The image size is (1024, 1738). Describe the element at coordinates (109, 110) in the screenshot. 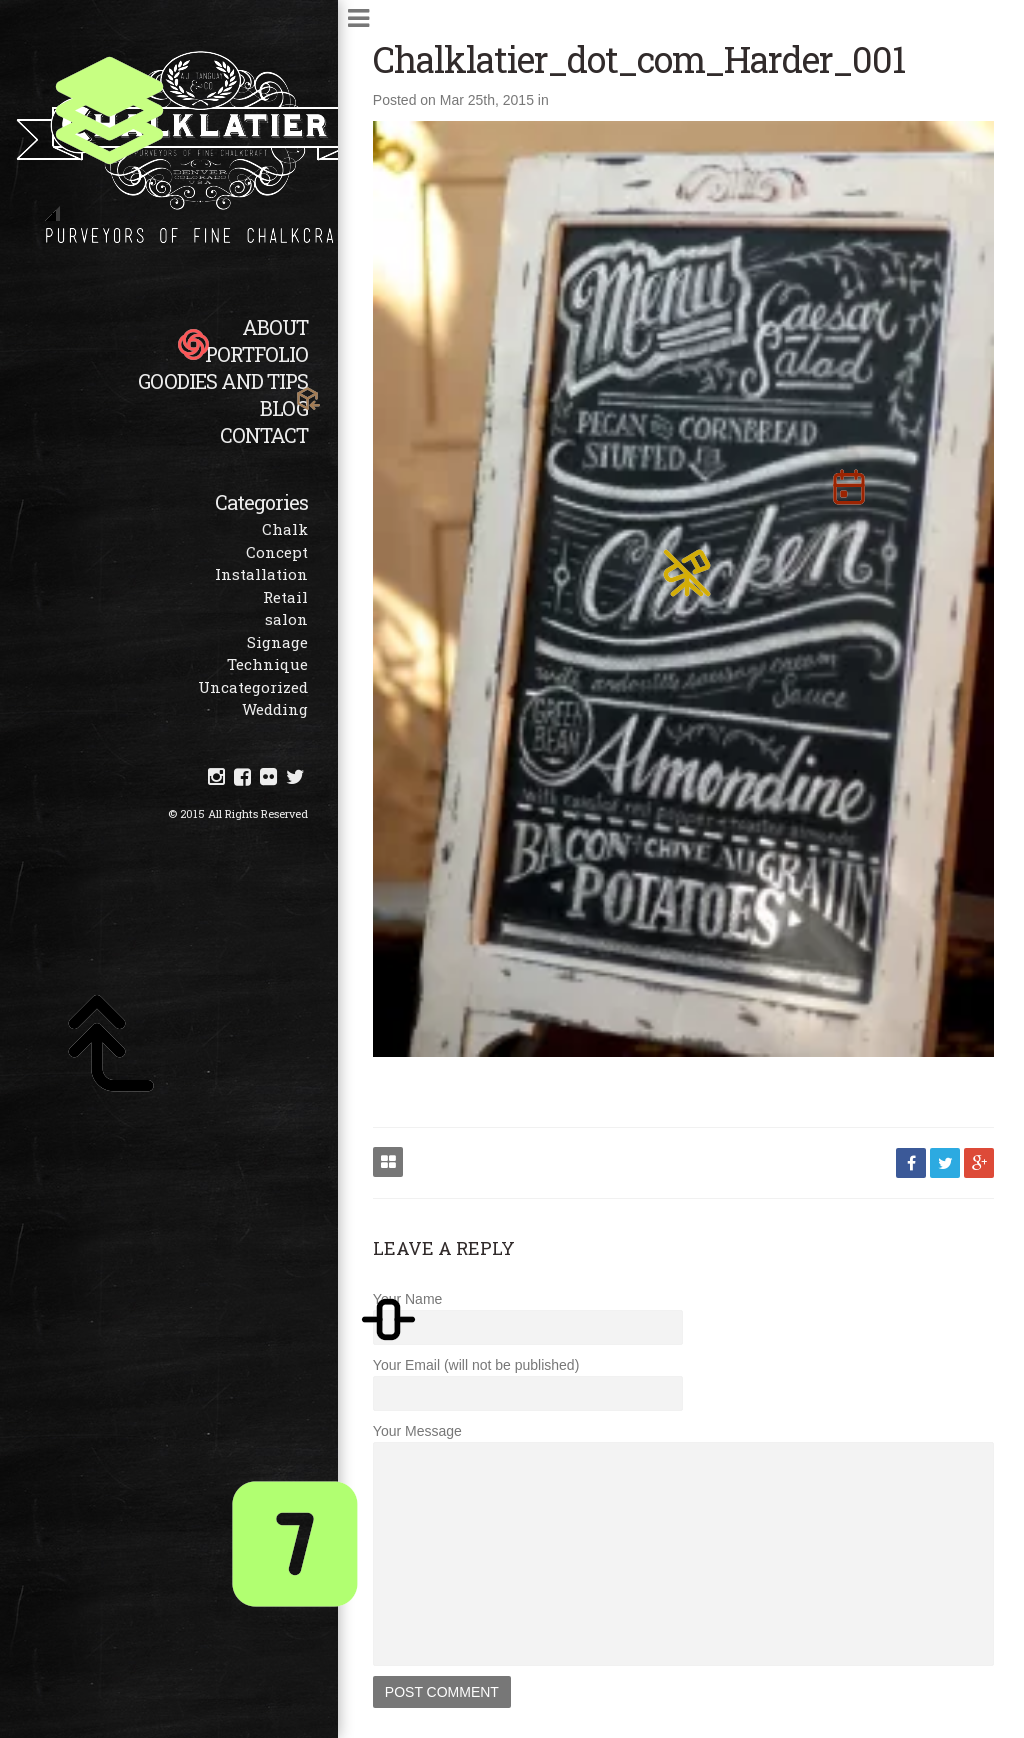

I see `view front layer of a stack` at that location.